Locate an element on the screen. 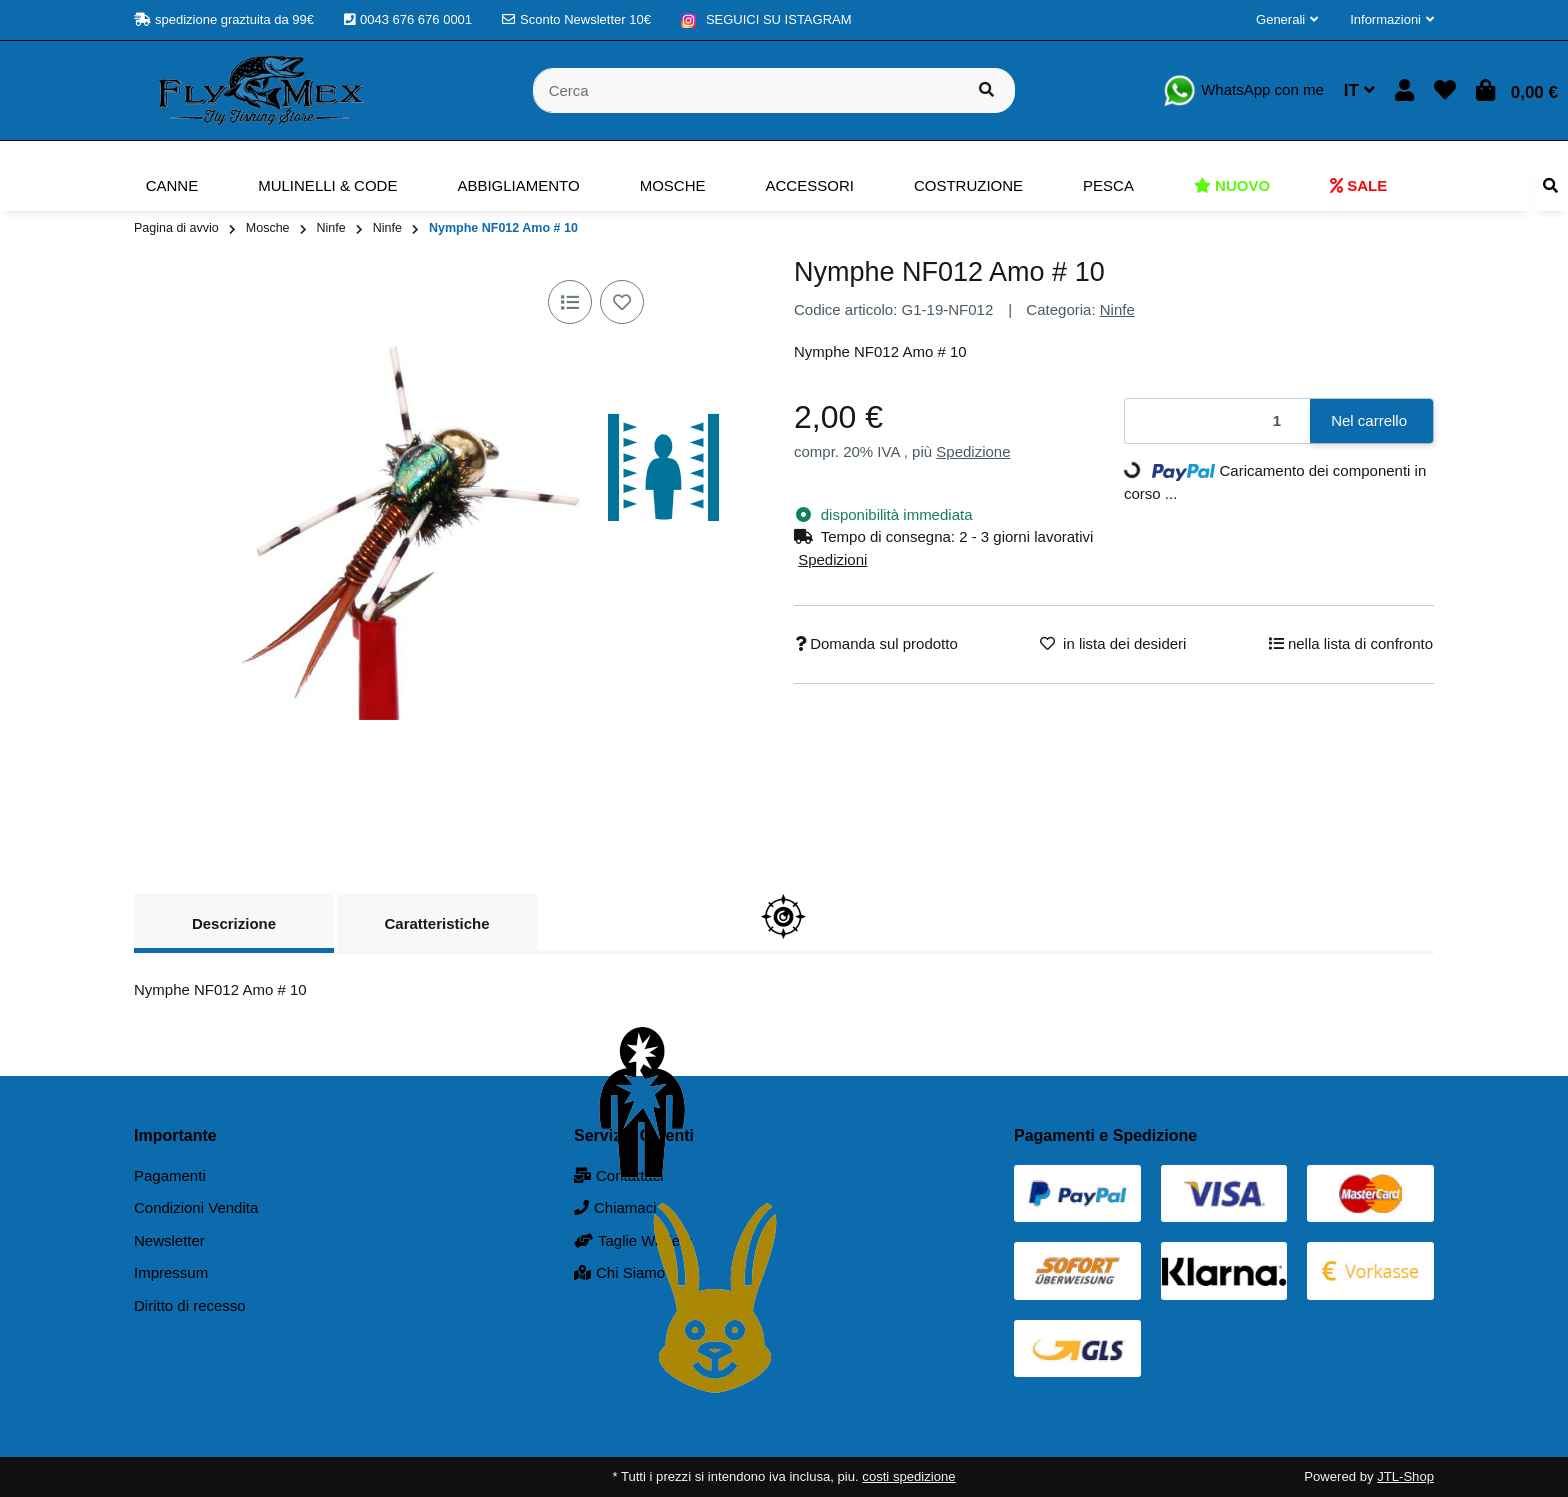 The height and width of the screenshot is (1497, 1568). activate precision aiming or sniper mode is located at coordinates (783, 917).